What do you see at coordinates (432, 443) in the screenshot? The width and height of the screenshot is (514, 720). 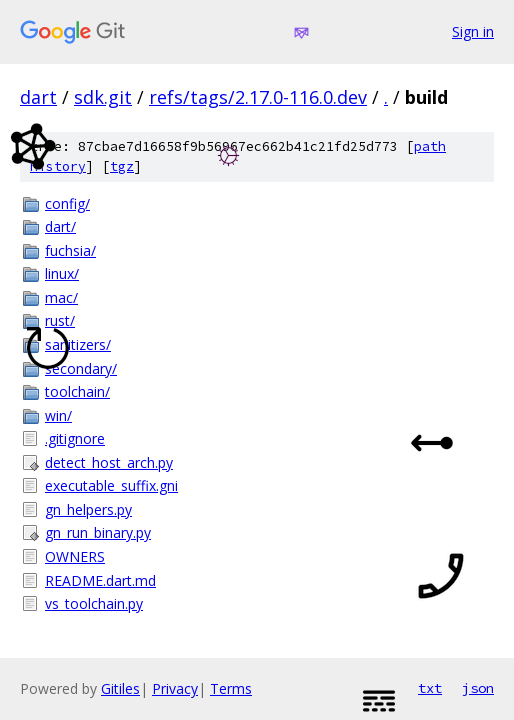 I see `go back to the previous screen` at bounding box center [432, 443].